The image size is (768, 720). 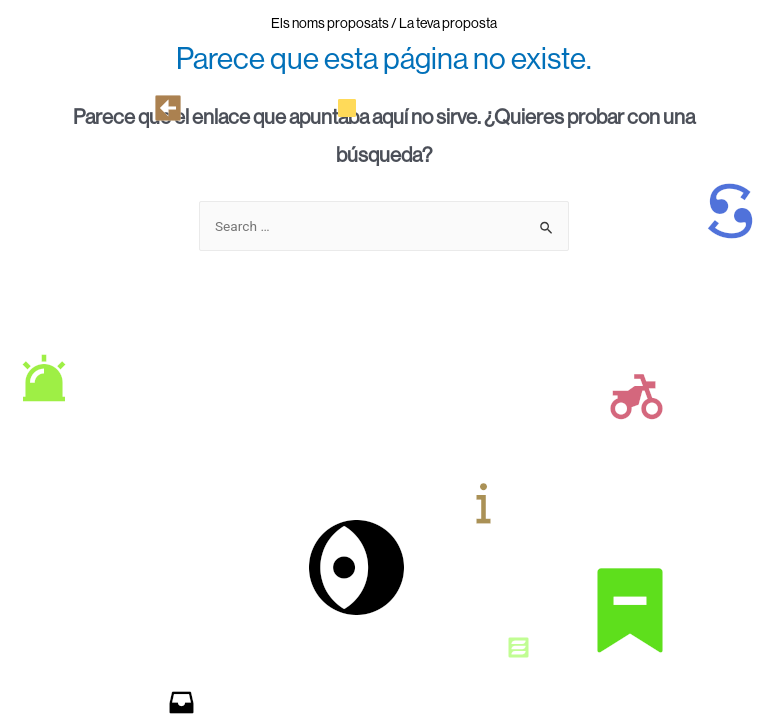 What do you see at coordinates (168, 108) in the screenshot?
I see `go back to the previous screen` at bounding box center [168, 108].